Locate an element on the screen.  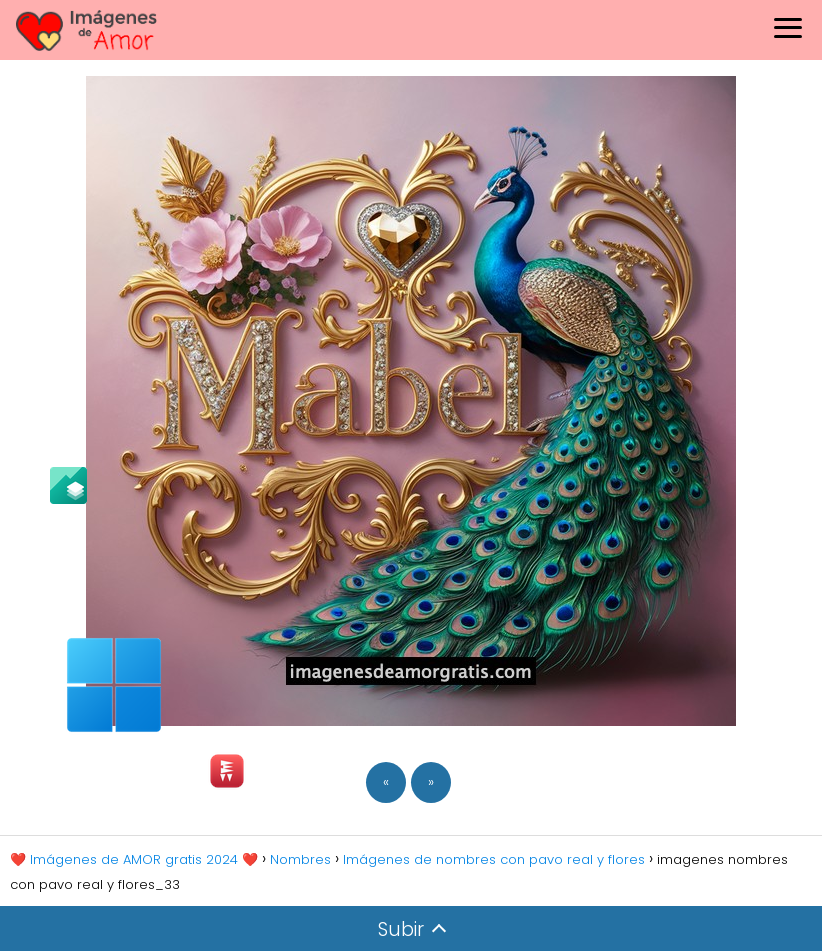
open the Windows start menu is located at coordinates (114, 685).